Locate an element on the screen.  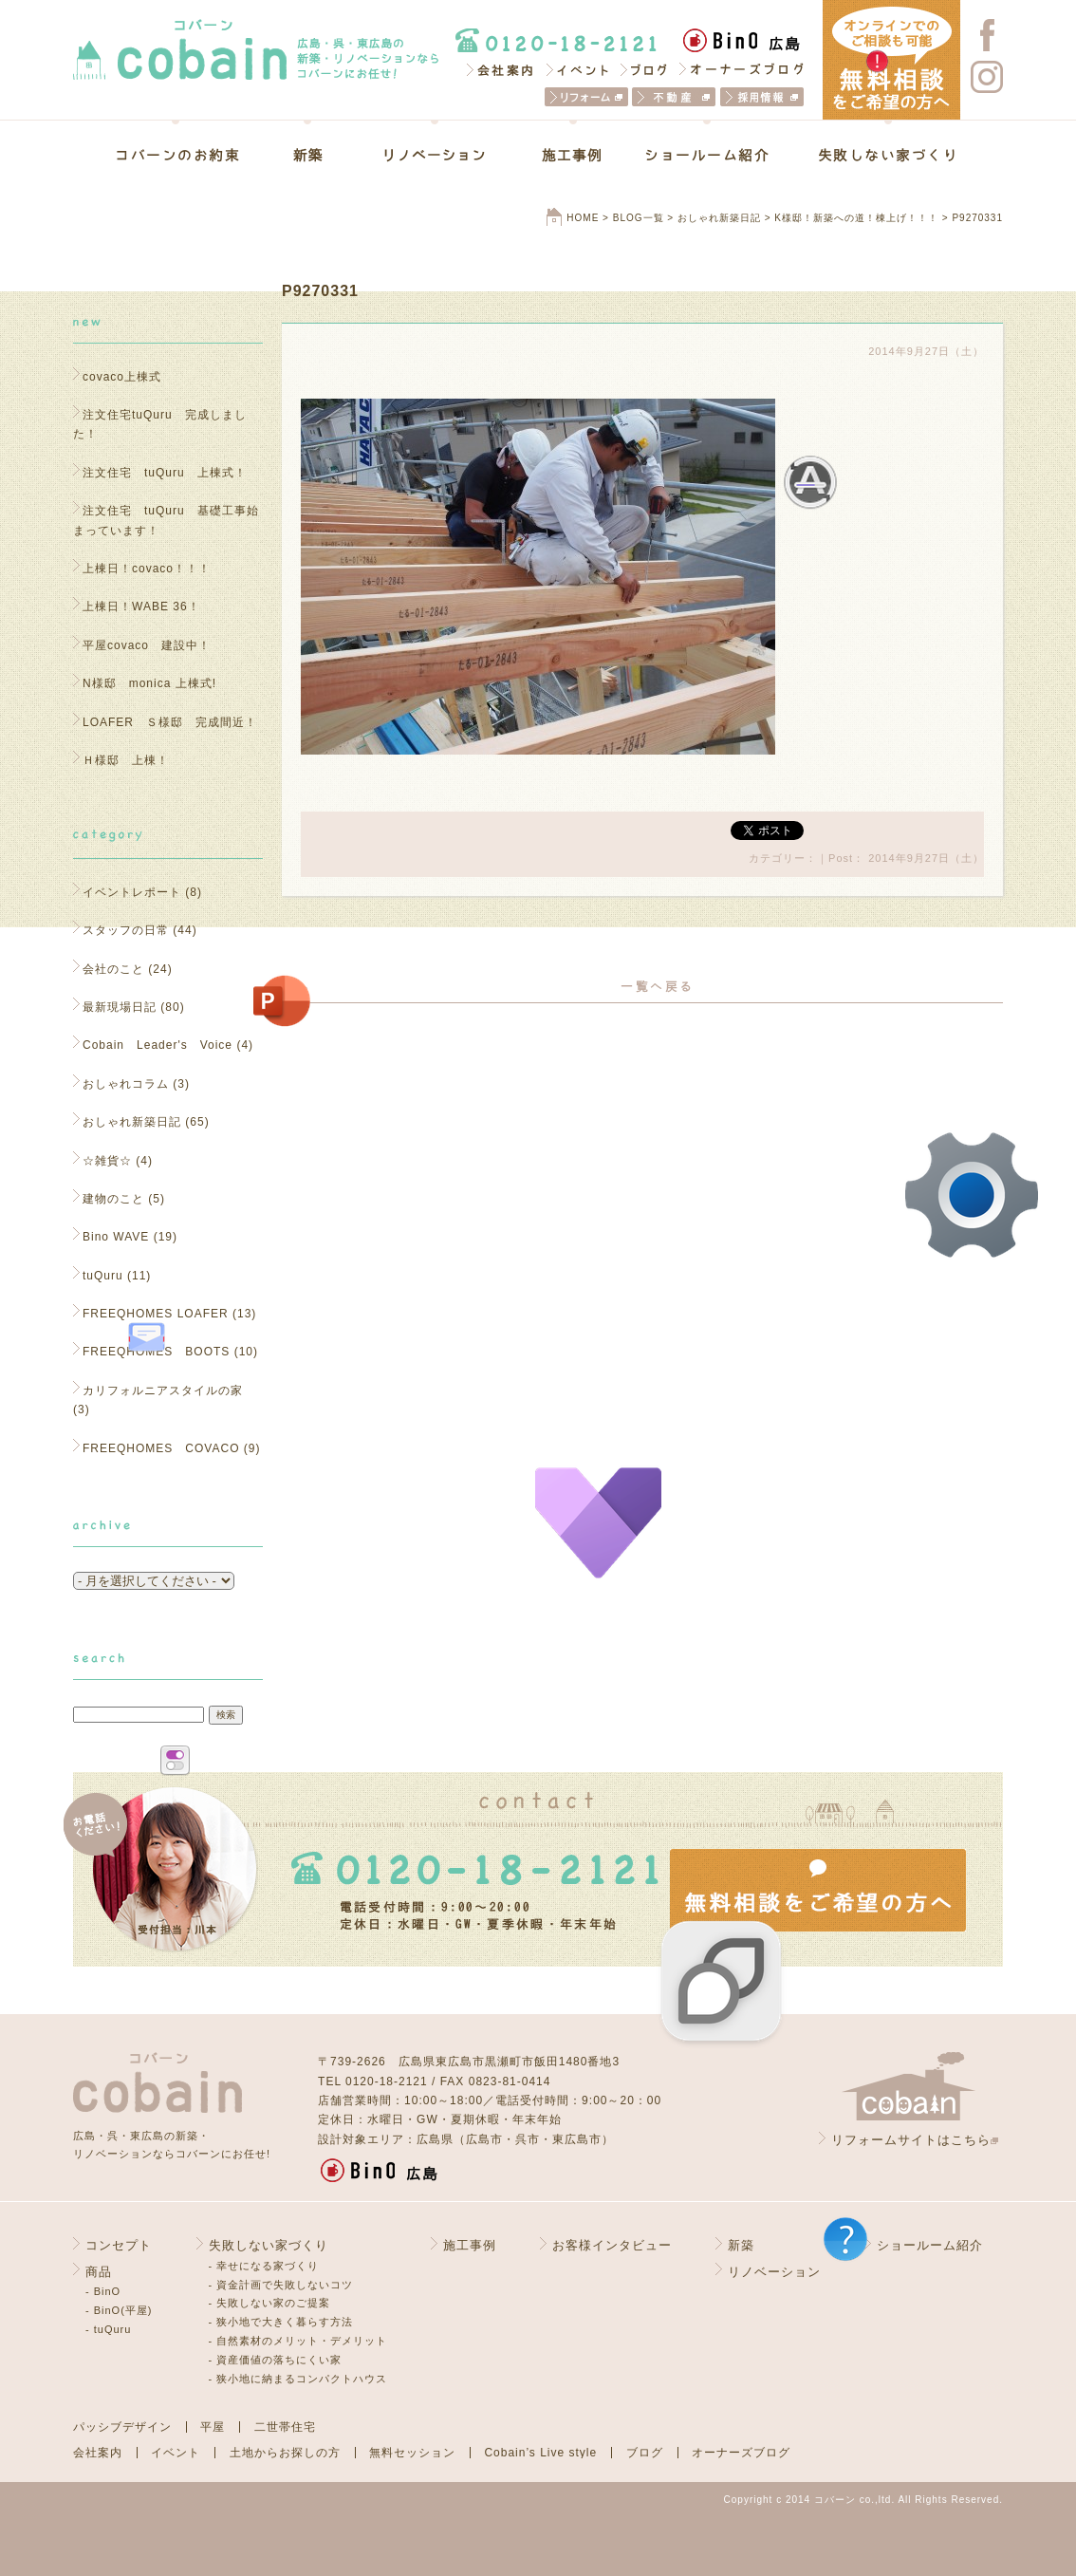
report a system crash or error is located at coordinates (877, 61).